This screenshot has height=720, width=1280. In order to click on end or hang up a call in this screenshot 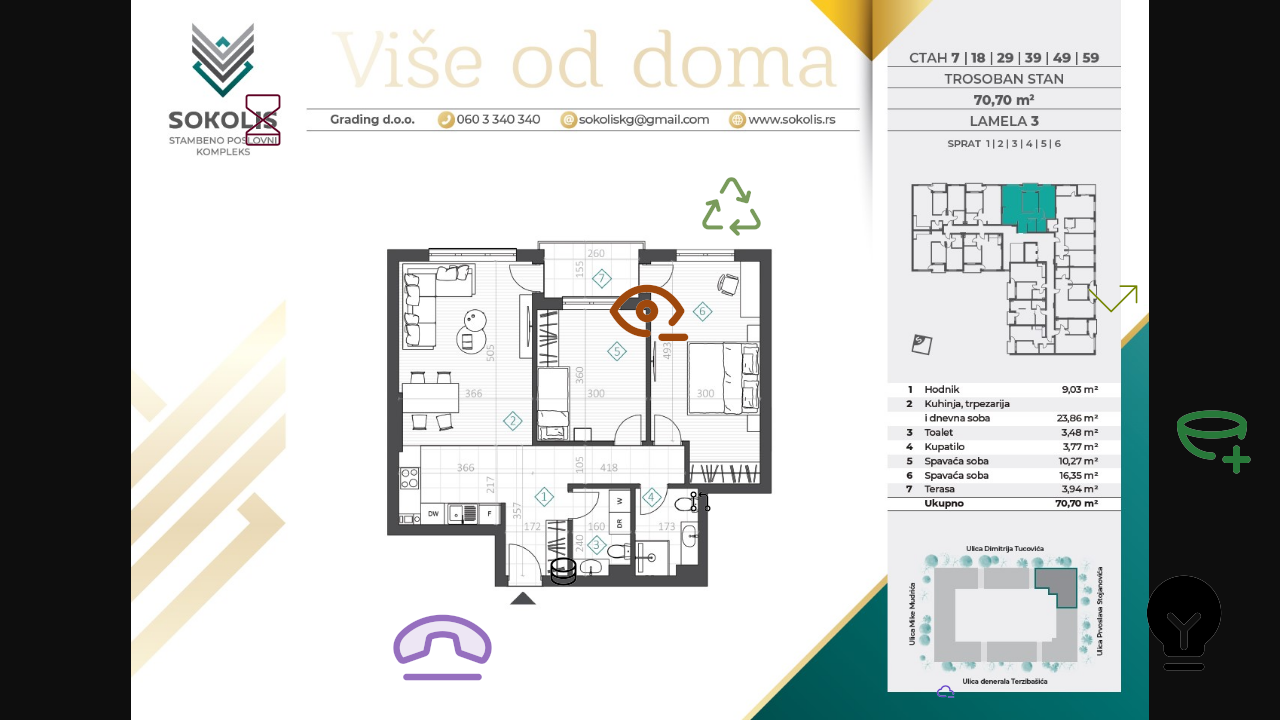, I will do `click(442, 647)`.